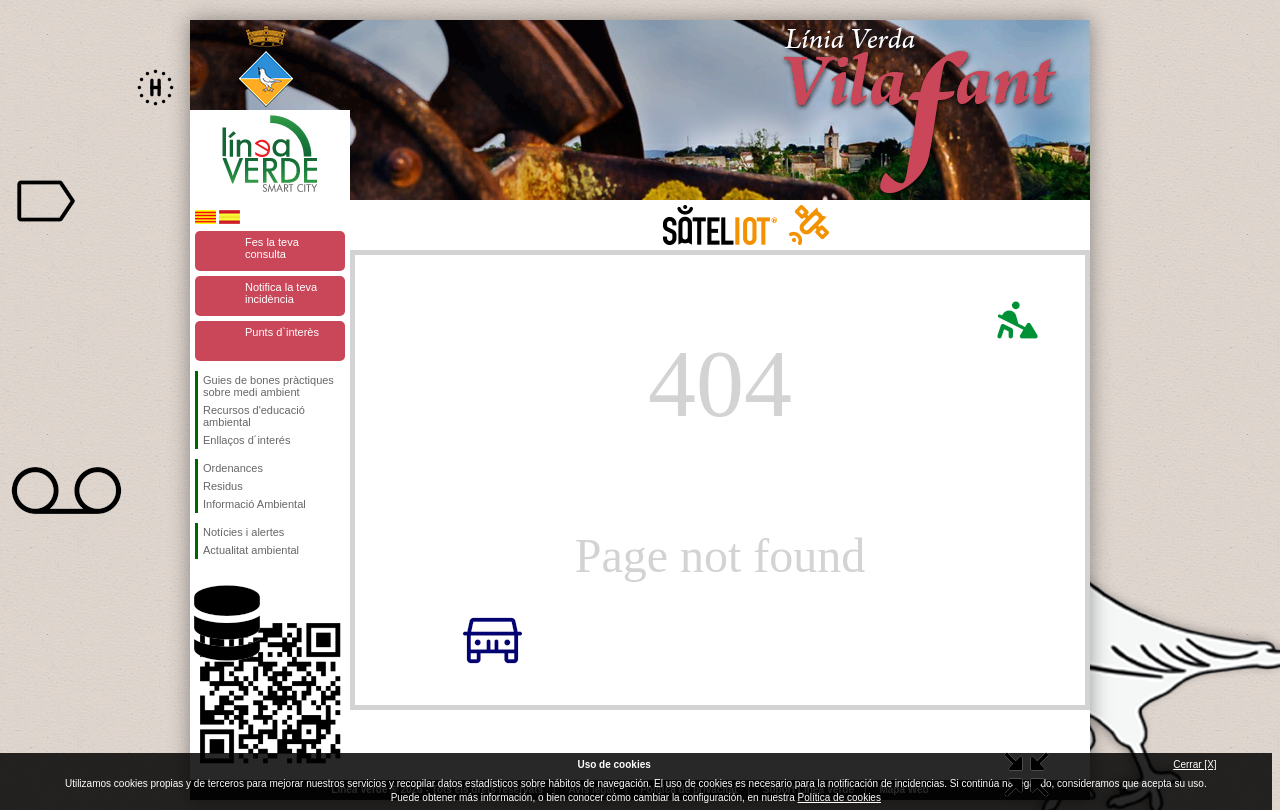 This screenshot has width=1280, height=810. I want to click on indicates construction or maintenance in progress, so click(1017, 320).